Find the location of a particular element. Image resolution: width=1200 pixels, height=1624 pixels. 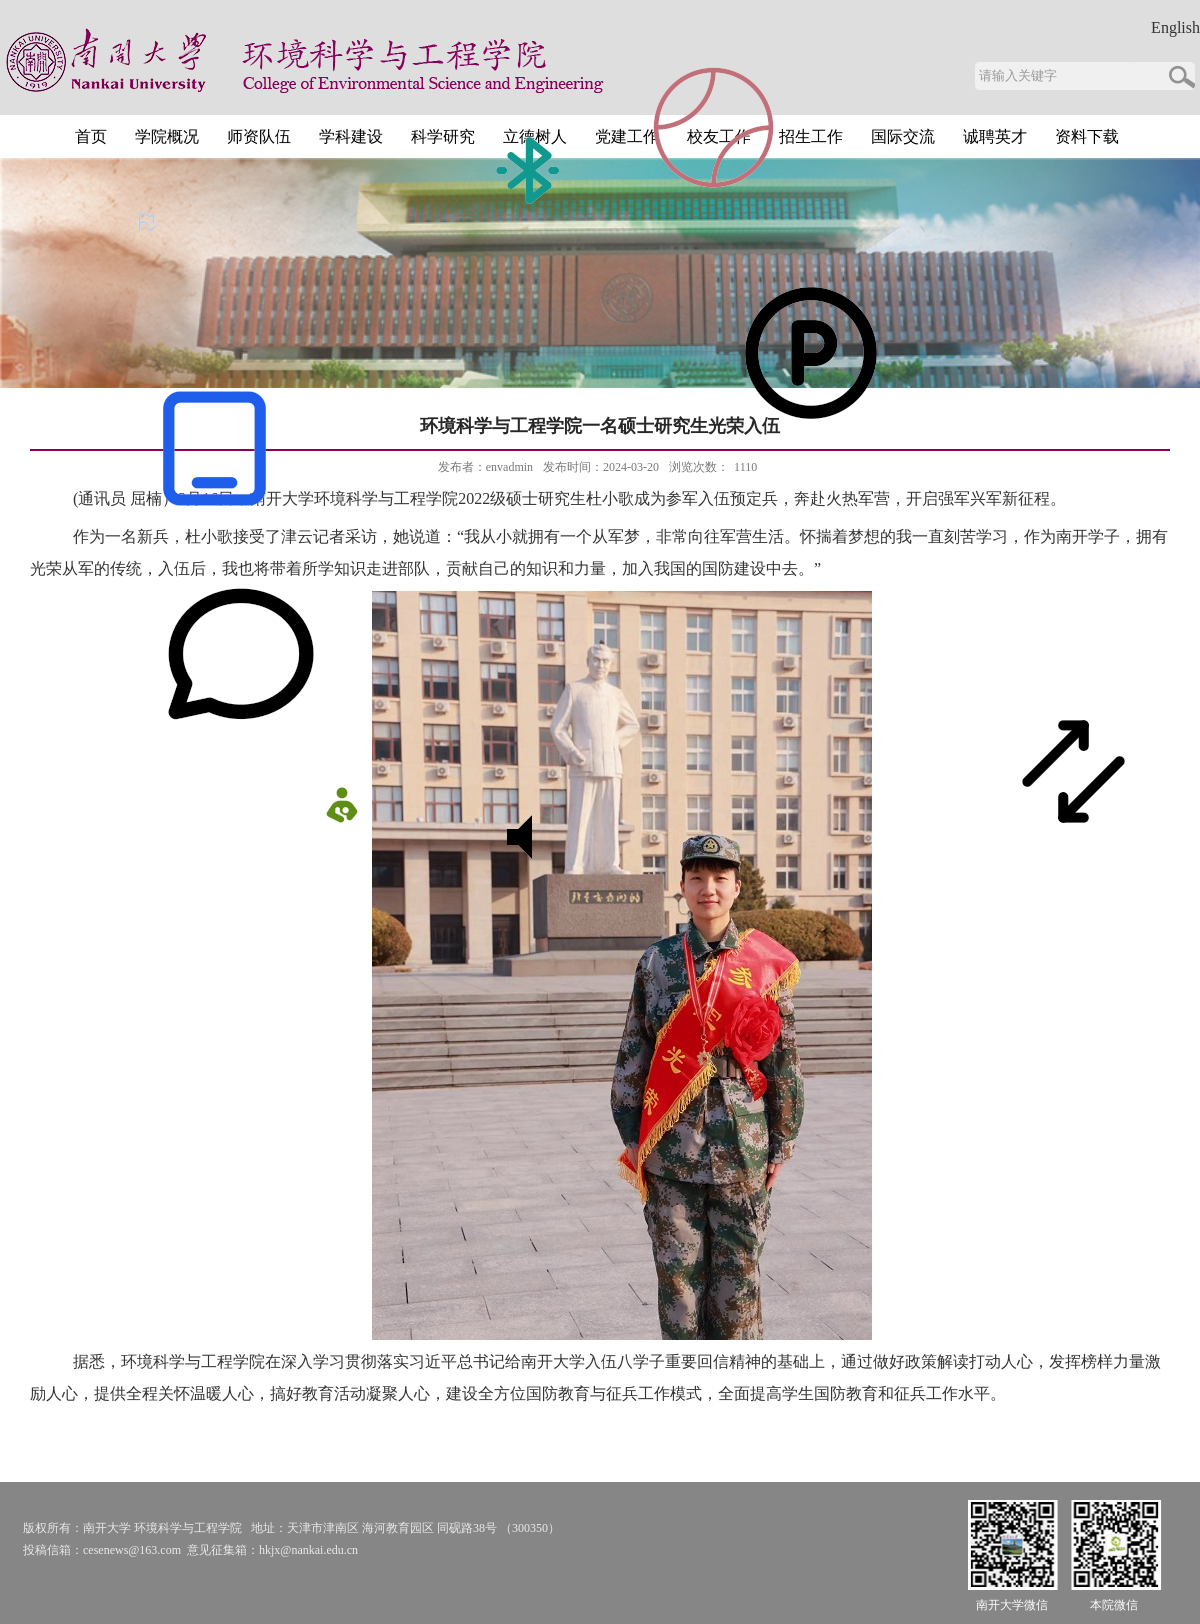

open messaging or chat is located at coordinates (241, 654).